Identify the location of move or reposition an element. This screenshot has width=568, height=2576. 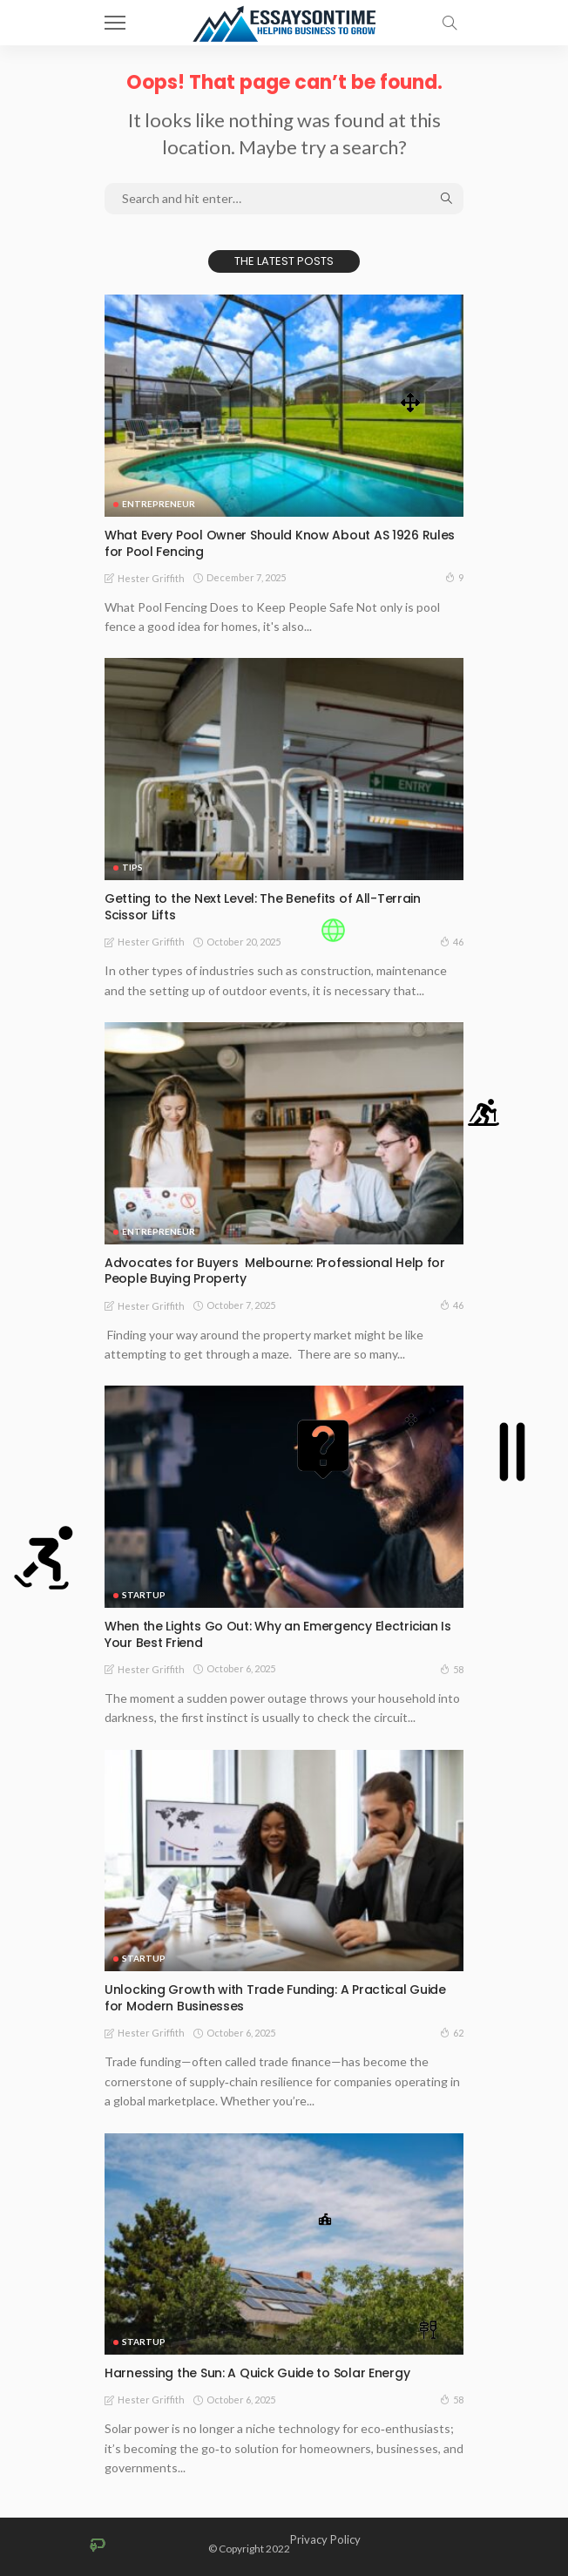
(411, 1420).